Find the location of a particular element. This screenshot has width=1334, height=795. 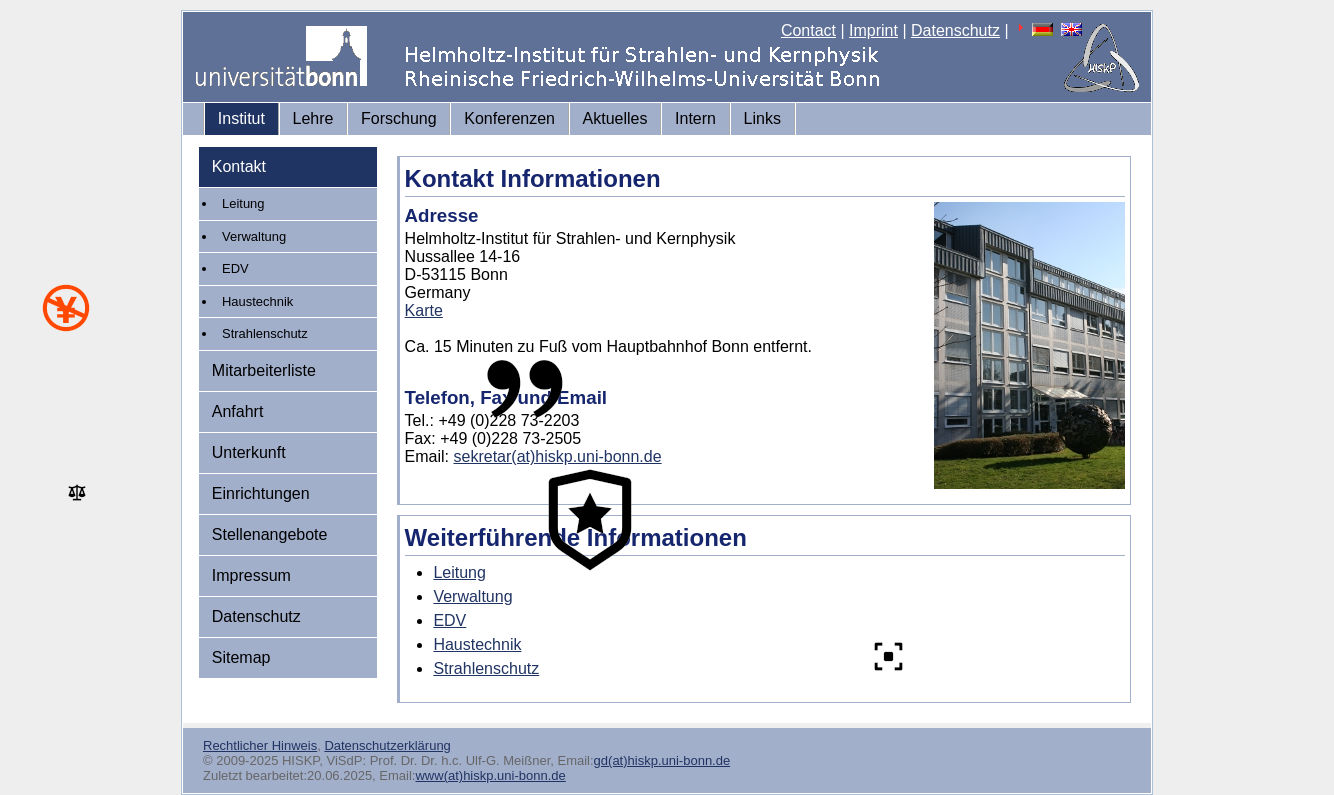

enable focus mode to minimize distractions is located at coordinates (888, 656).